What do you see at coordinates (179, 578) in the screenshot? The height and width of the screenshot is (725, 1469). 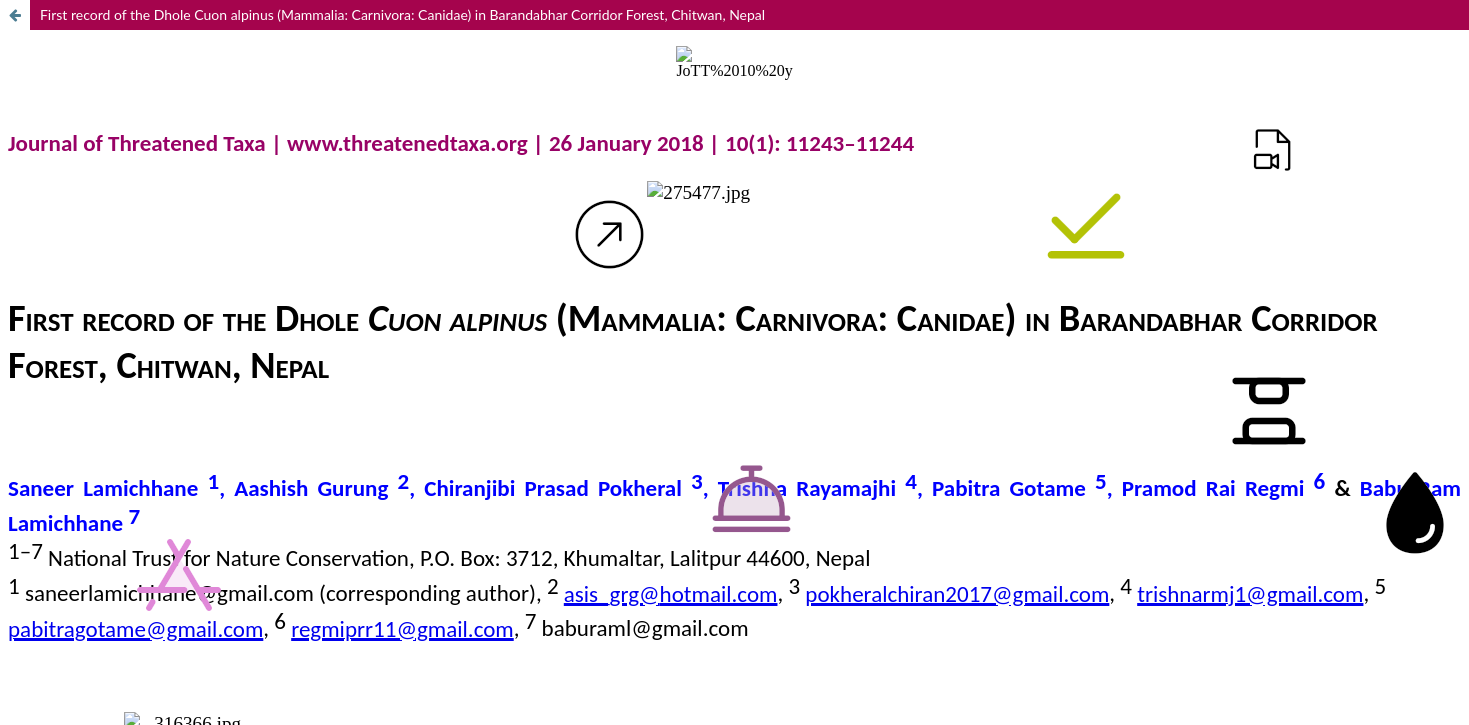 I see `open the app store` at bounding box center [179, 578].